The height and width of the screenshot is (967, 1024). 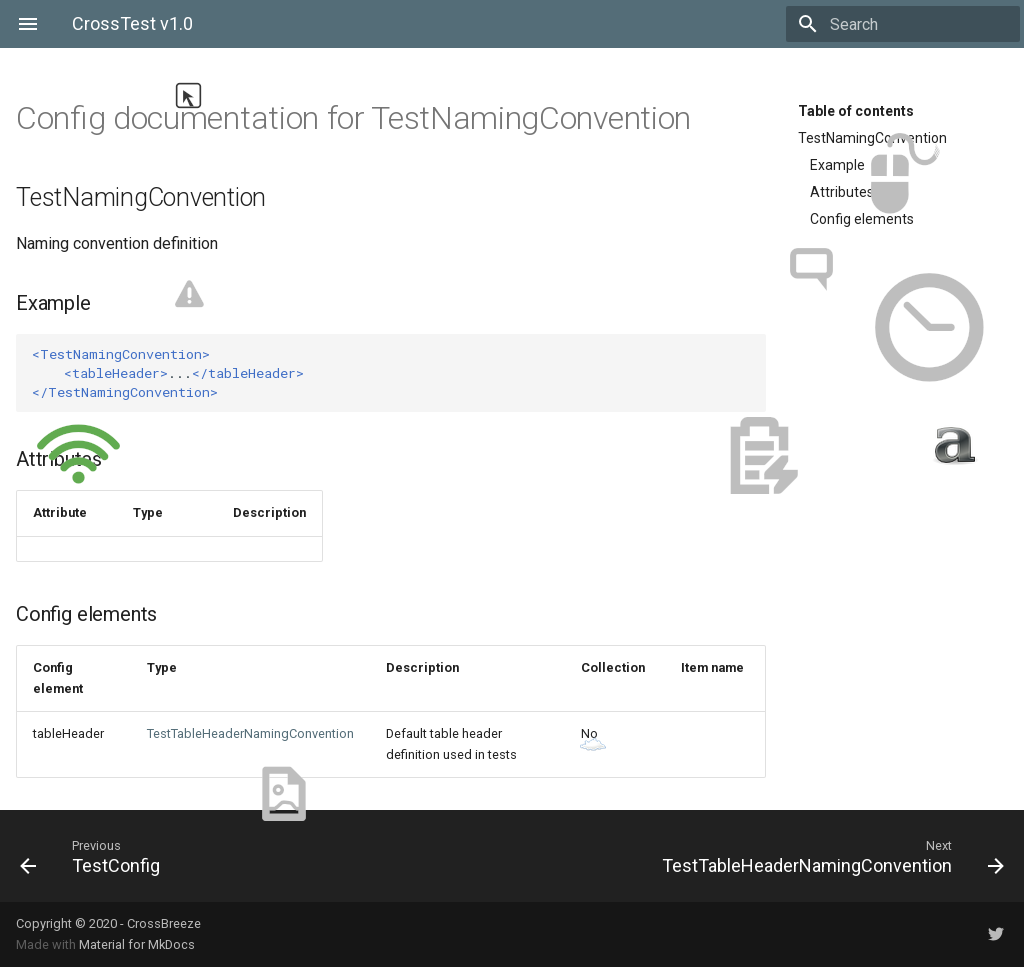 What do you see at coordinates (284, 792) in the screenshot?
I see `indicates a drawing or illustration file` at bounding box center [284, 792].